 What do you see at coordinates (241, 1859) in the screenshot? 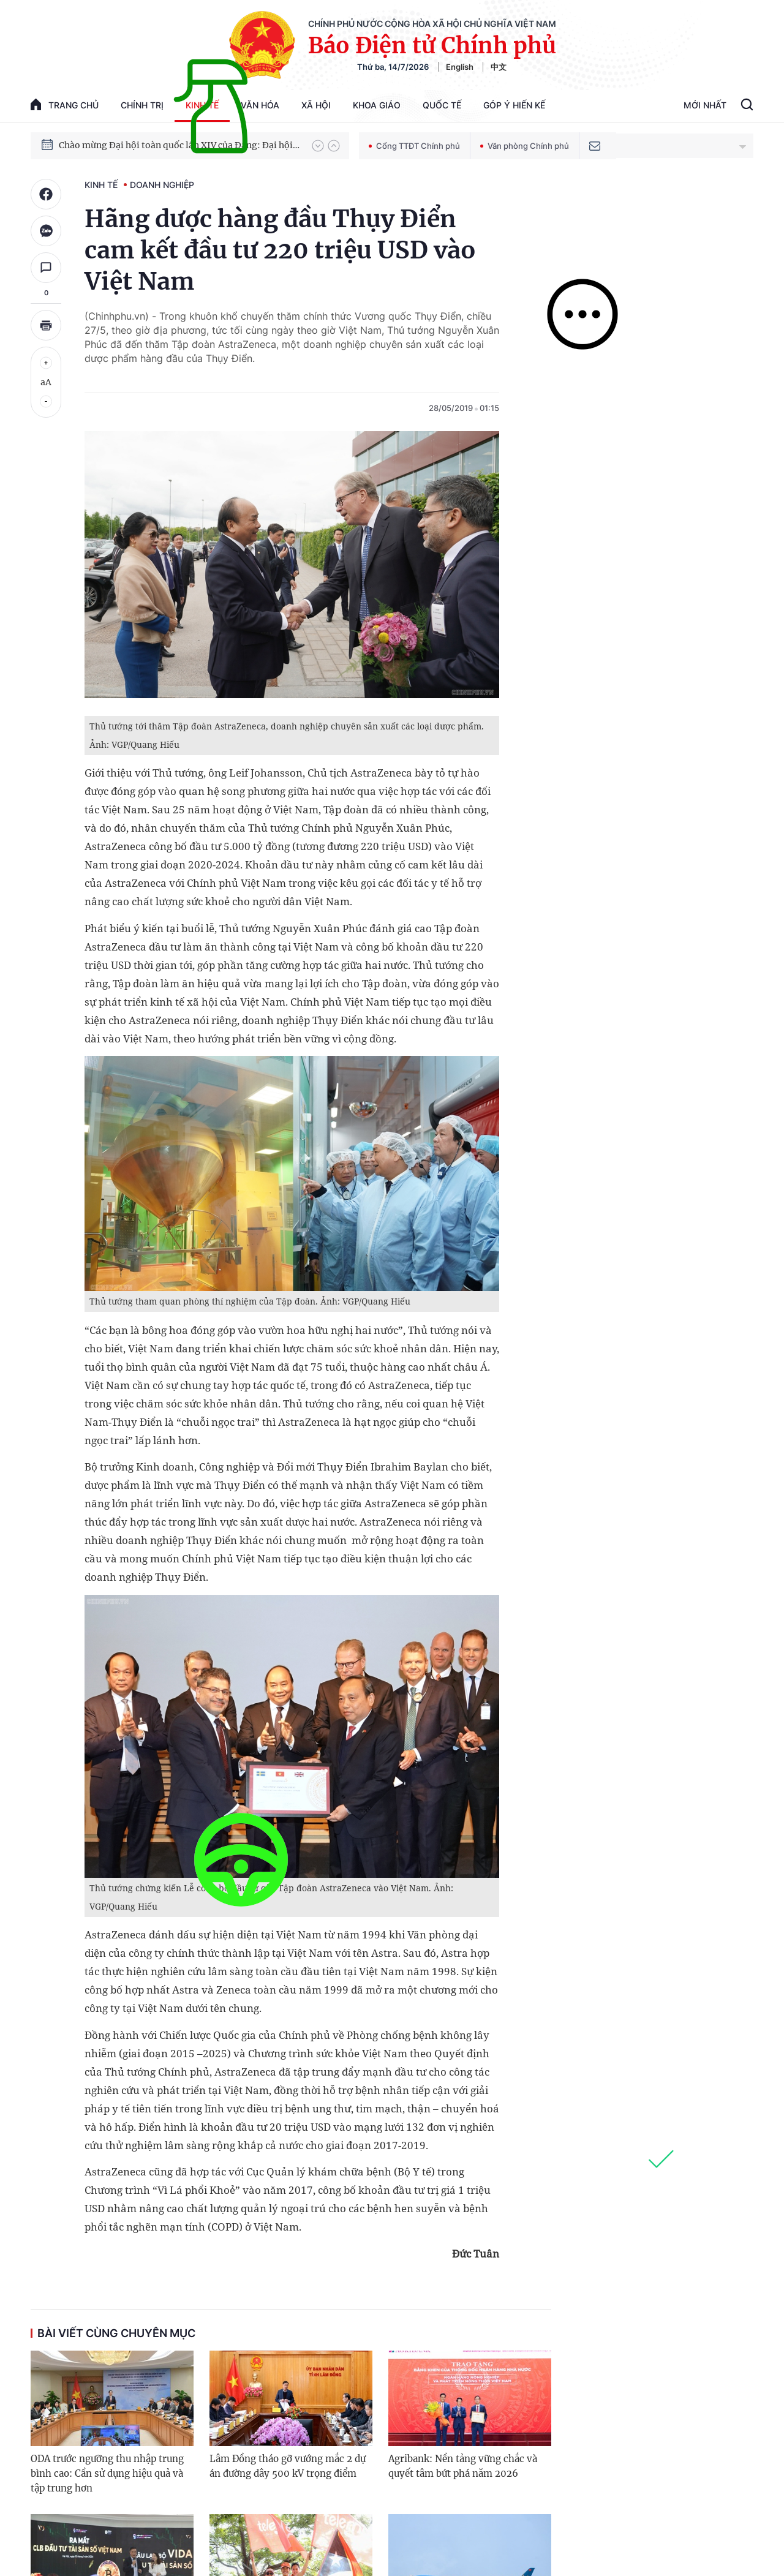
I see `access driving or navigation mode` at bounding box center [241, 1859].